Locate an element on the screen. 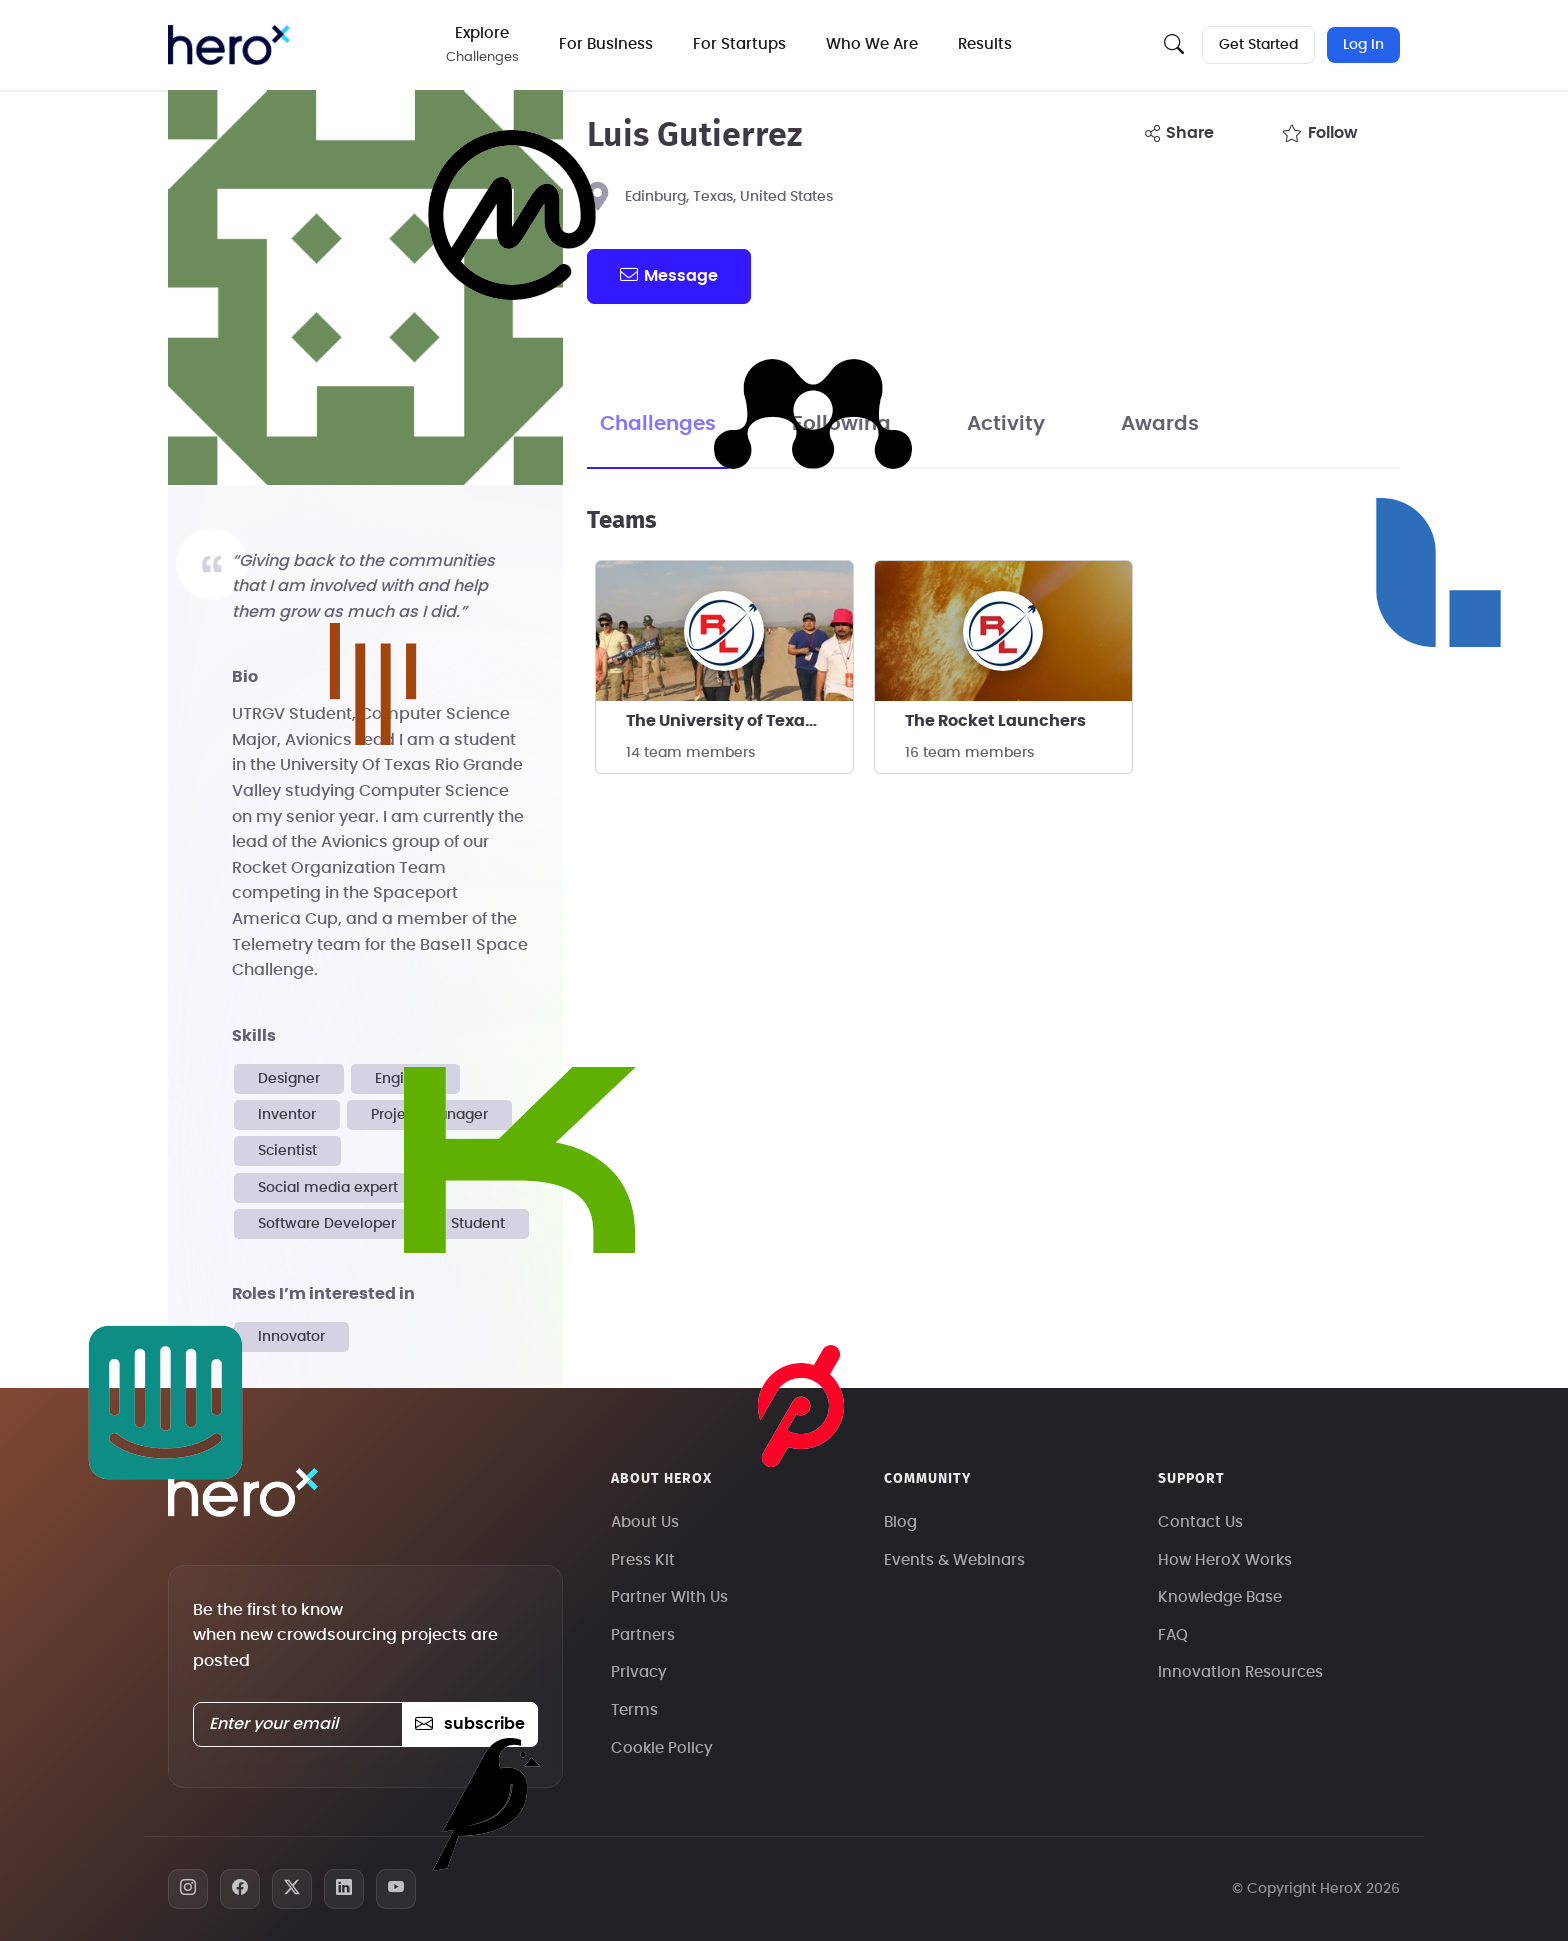 This screenshot has width=1568, height=1941. open CoinMarketCap app is located at coordinates (512, 215).